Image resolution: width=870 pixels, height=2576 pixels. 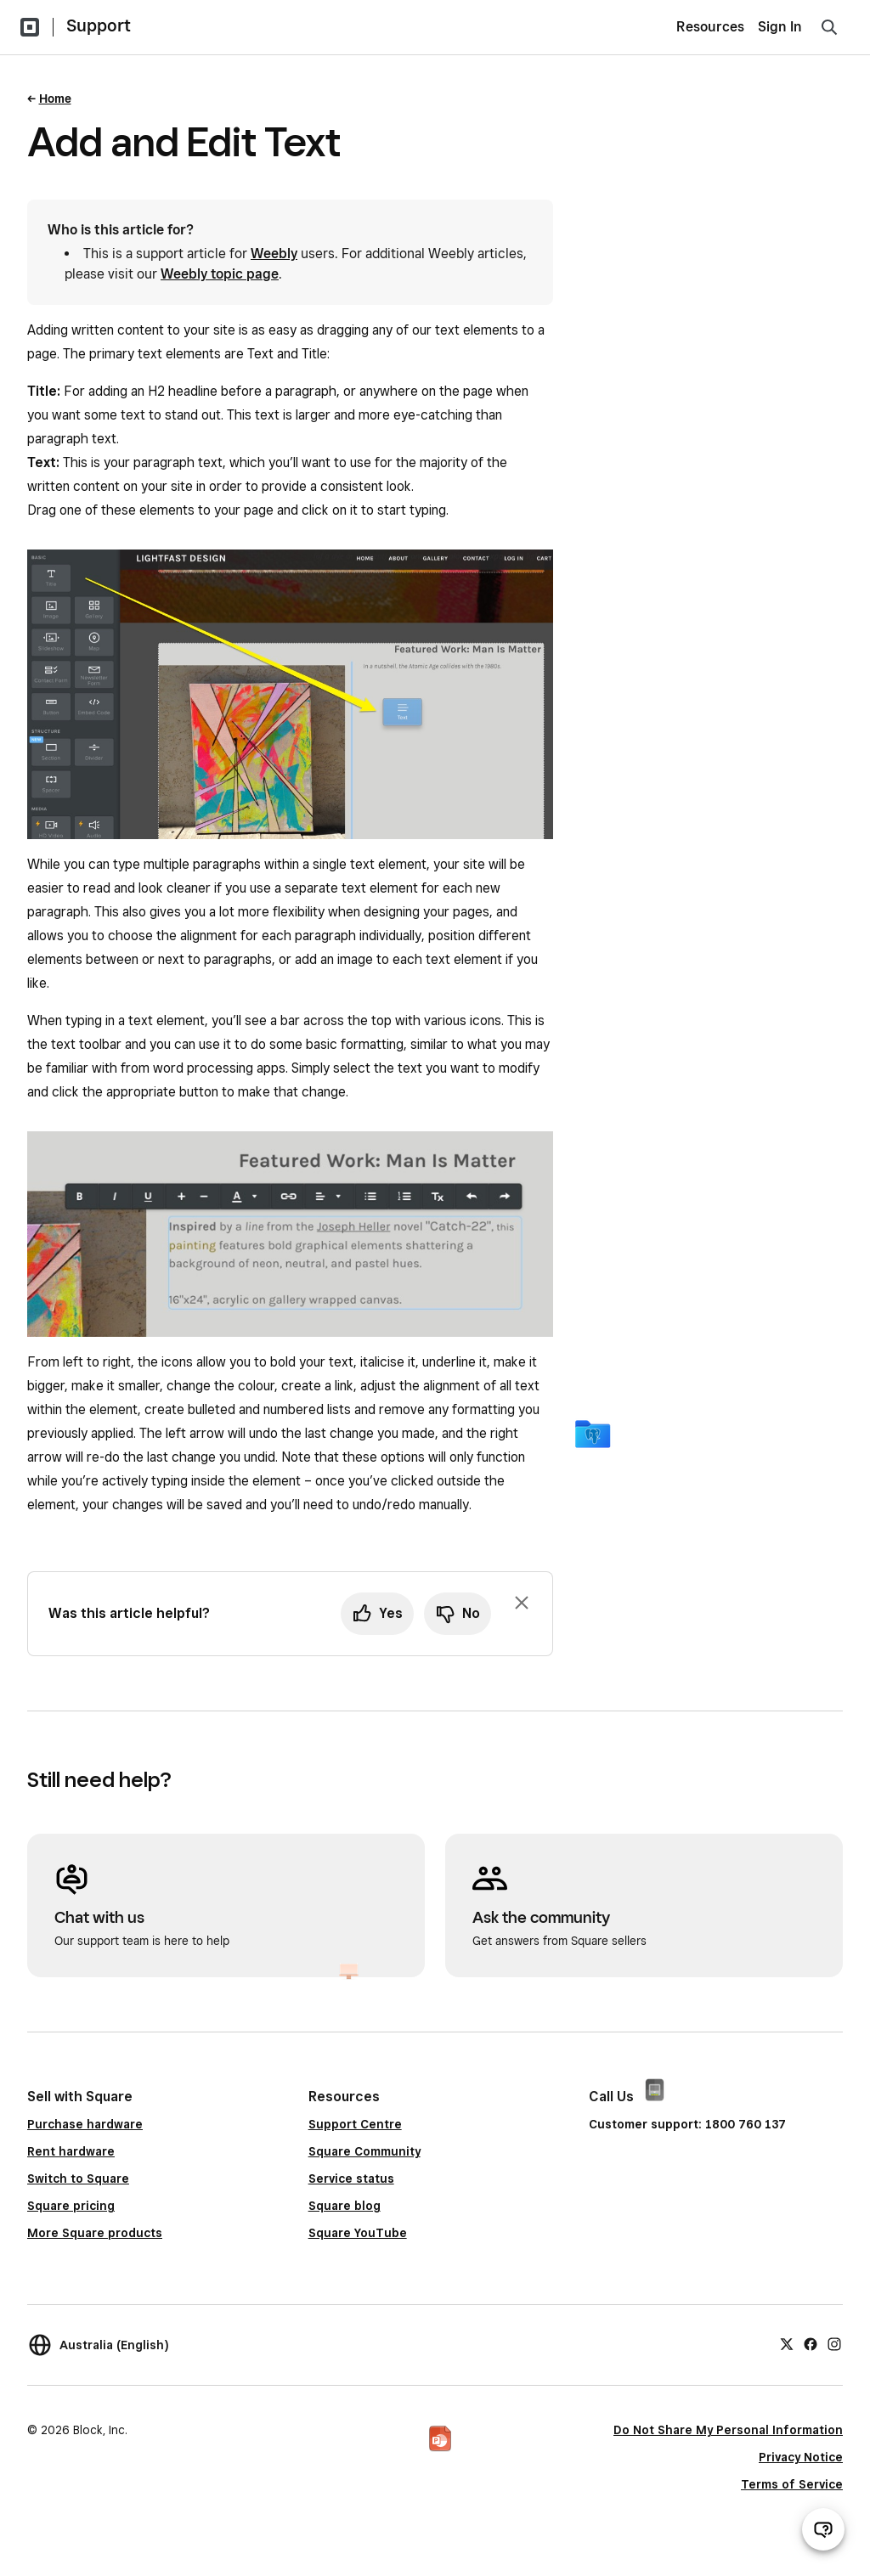 What do you see at coordinates (440, 2438) in the screenshot?
I see `a Microsoft PowerPoint file` at bounding box center [440, 2438].